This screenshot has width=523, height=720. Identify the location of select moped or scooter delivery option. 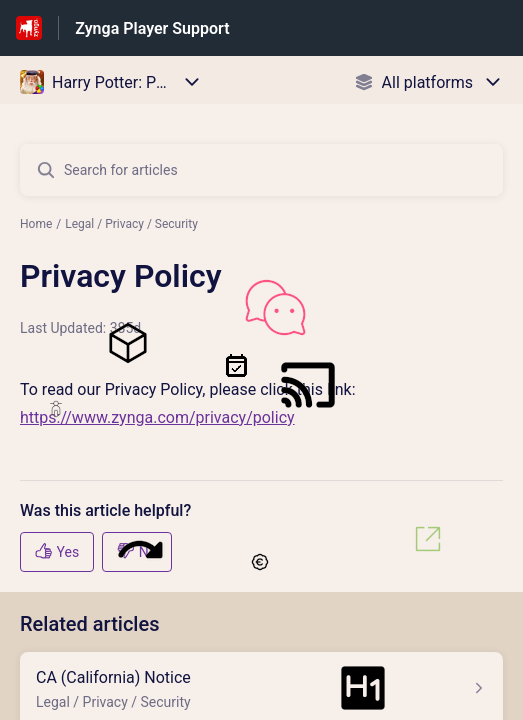
(56, 409).